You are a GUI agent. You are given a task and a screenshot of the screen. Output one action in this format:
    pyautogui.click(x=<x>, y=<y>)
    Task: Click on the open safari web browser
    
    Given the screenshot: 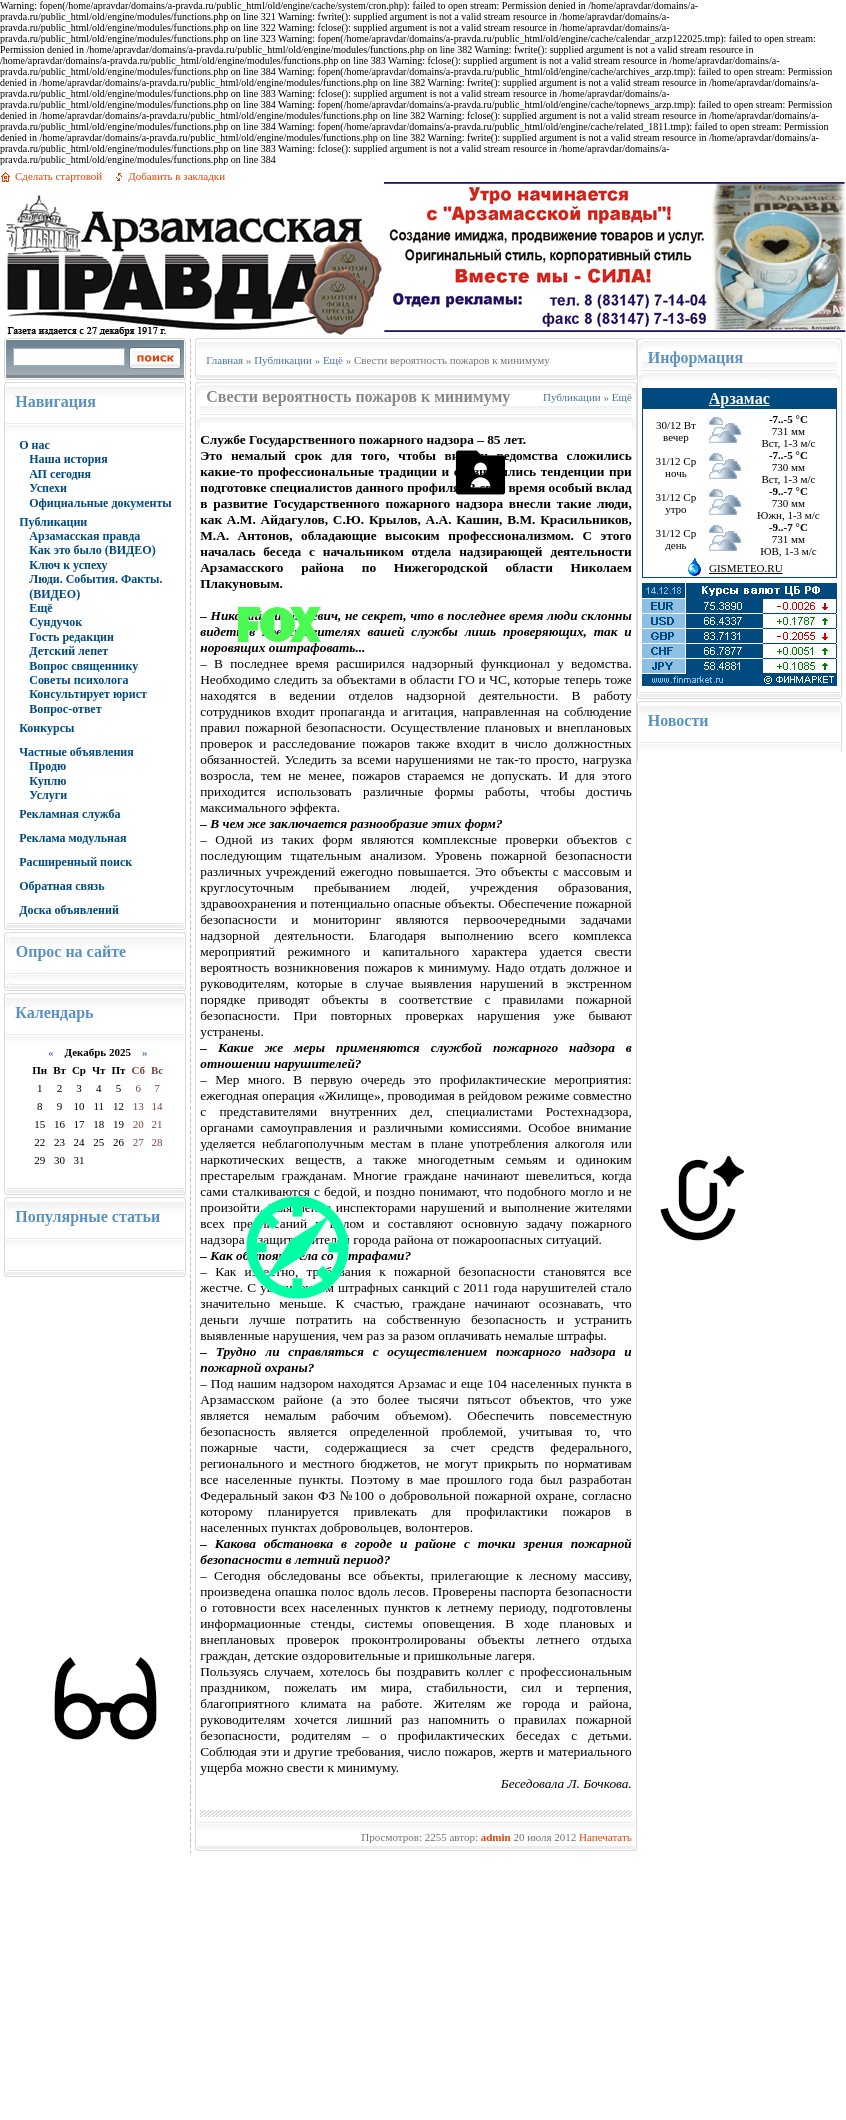 What is the action you would take?
    pyautogui.click(x=297, y=1247)
    